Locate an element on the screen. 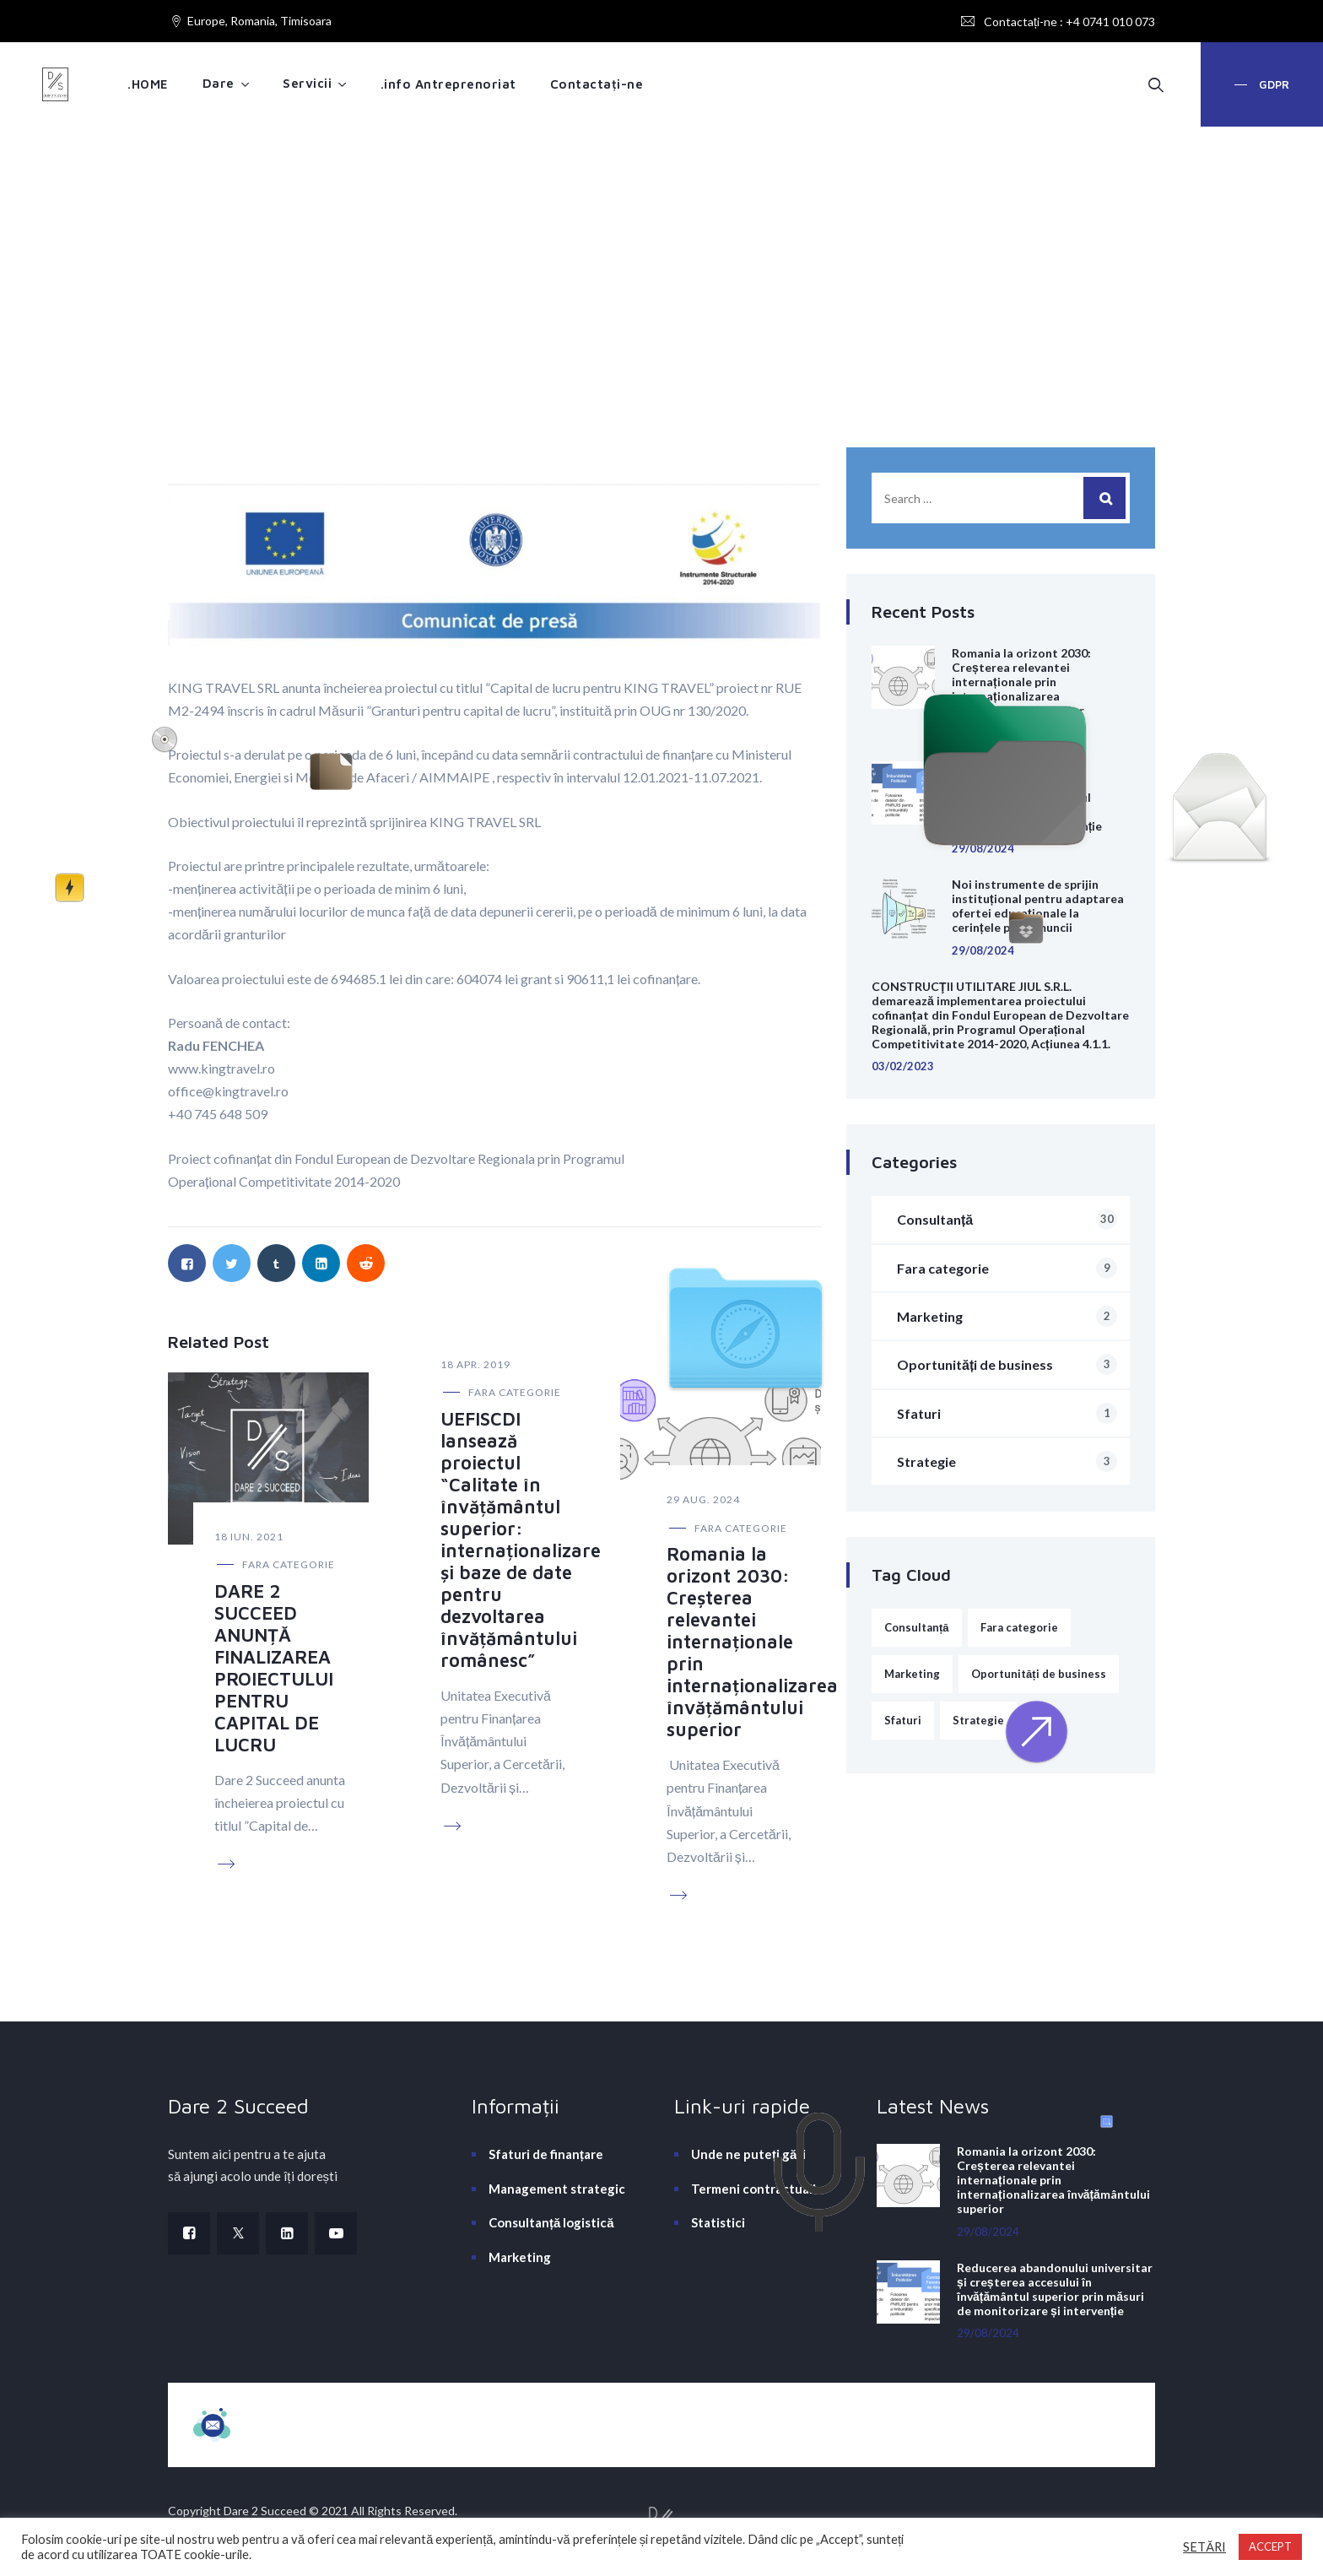 This screenshot has width=1323, height=2576. indicates an audio CD is inserted in the drive is located at coordinates (165, 739).